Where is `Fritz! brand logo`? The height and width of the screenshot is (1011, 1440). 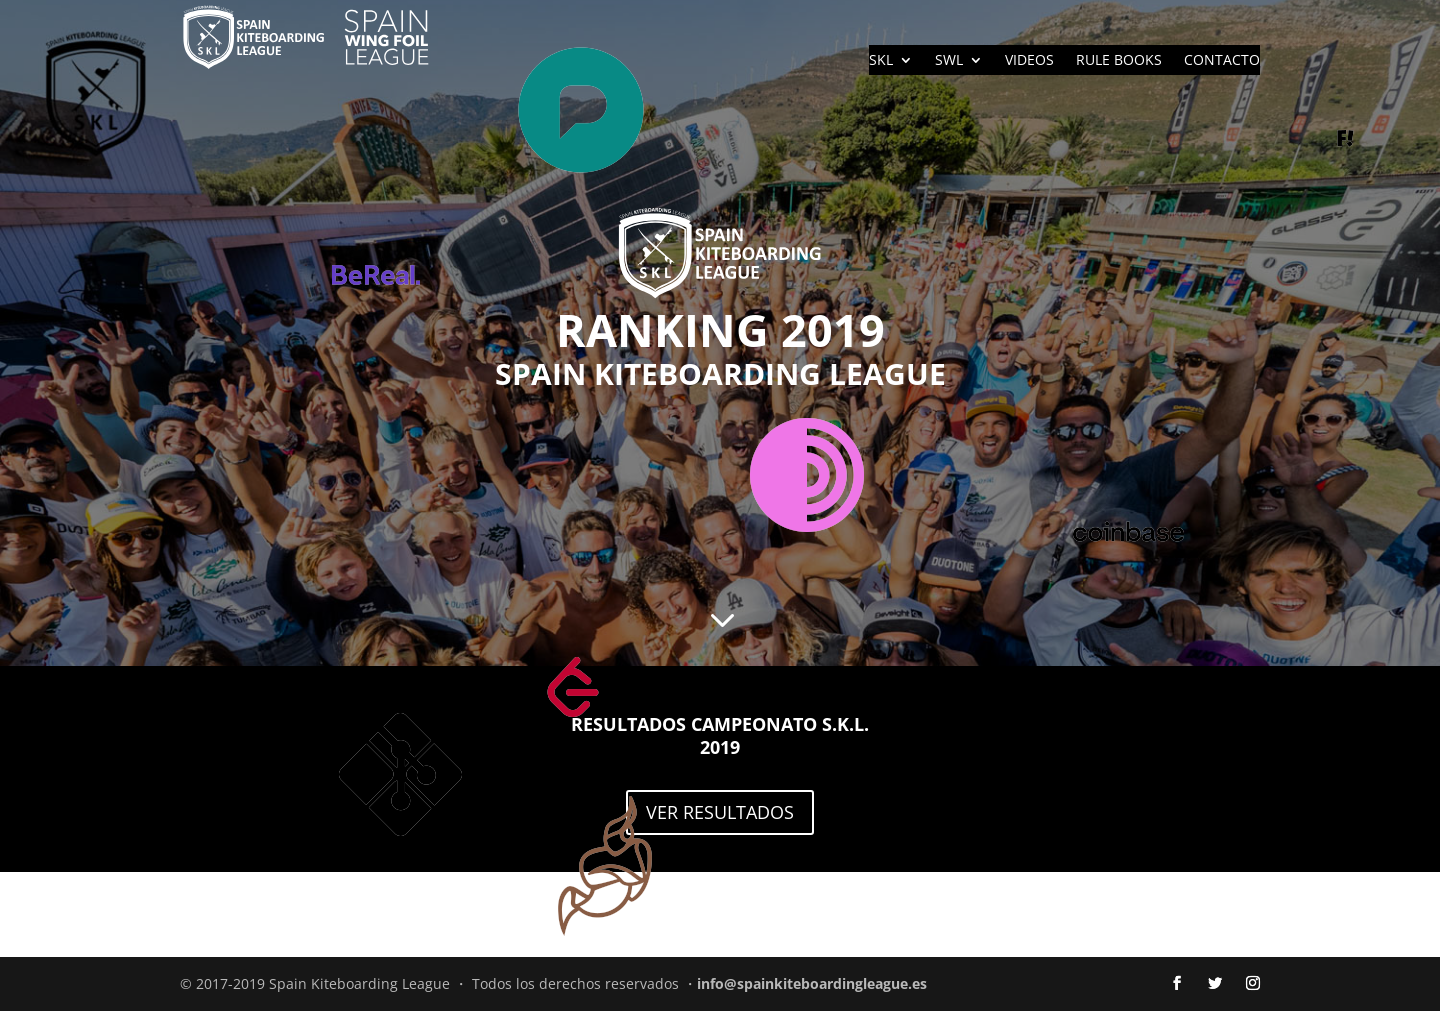
Fritz! brand logo is located at coordinates (1345, 138).